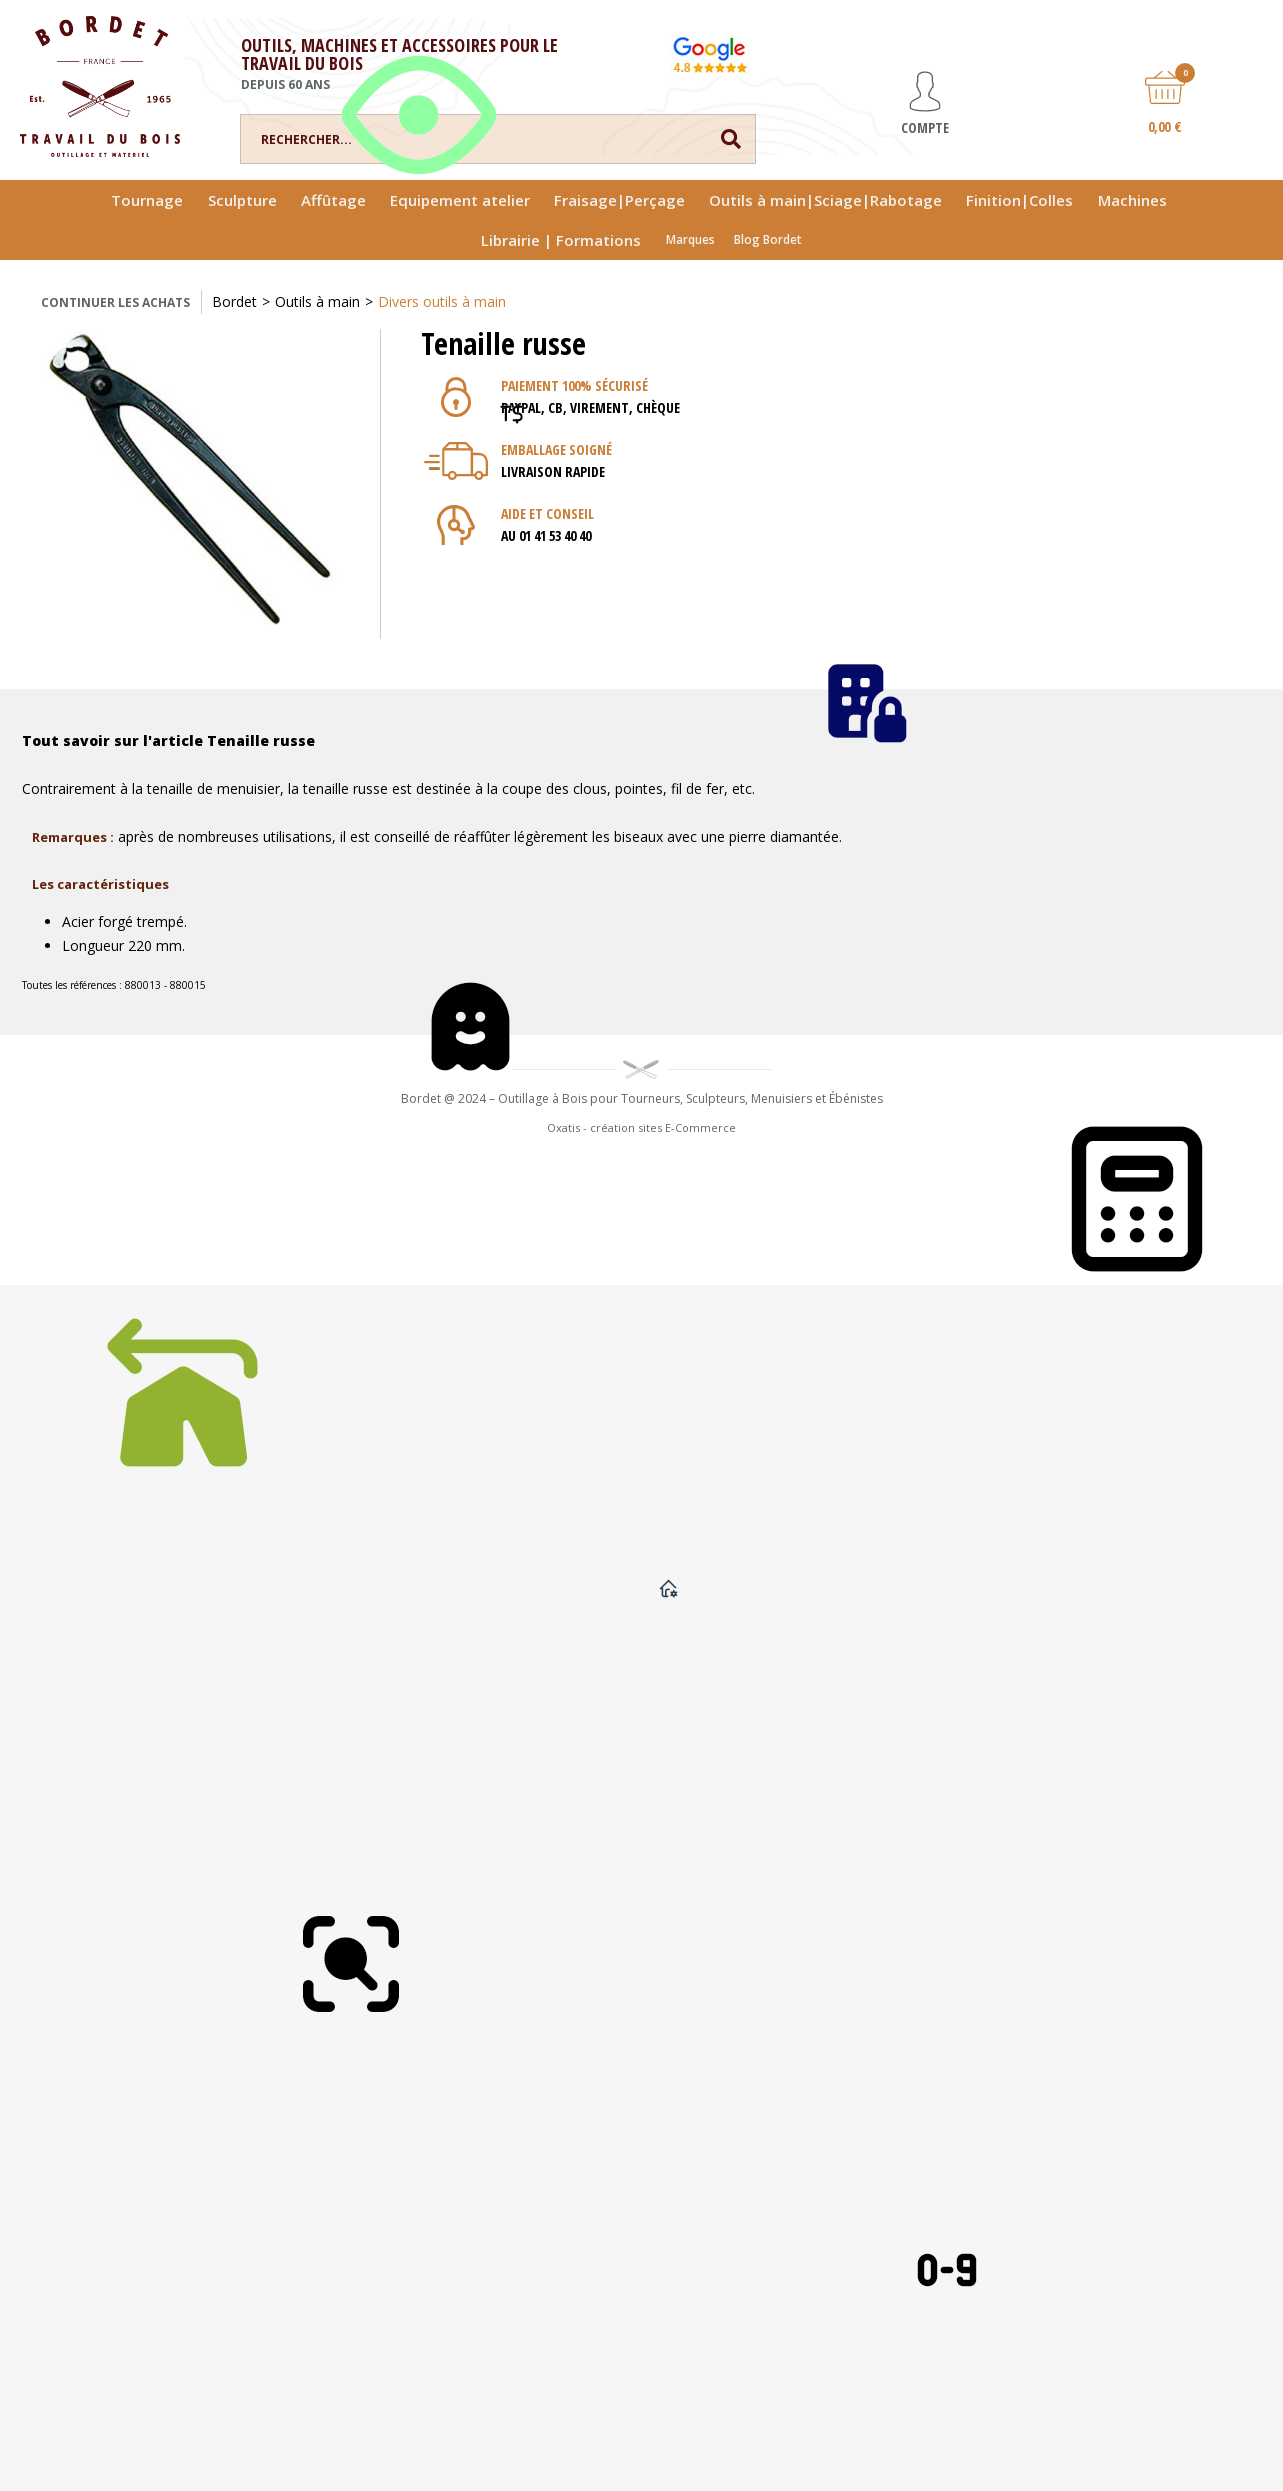 This screenshot has width=1283, height=2491. What do you see at coordinates (947, 2270) in the screenshot?
I see `sort items in ascending numerical order` at bounding box center [947, 2270].